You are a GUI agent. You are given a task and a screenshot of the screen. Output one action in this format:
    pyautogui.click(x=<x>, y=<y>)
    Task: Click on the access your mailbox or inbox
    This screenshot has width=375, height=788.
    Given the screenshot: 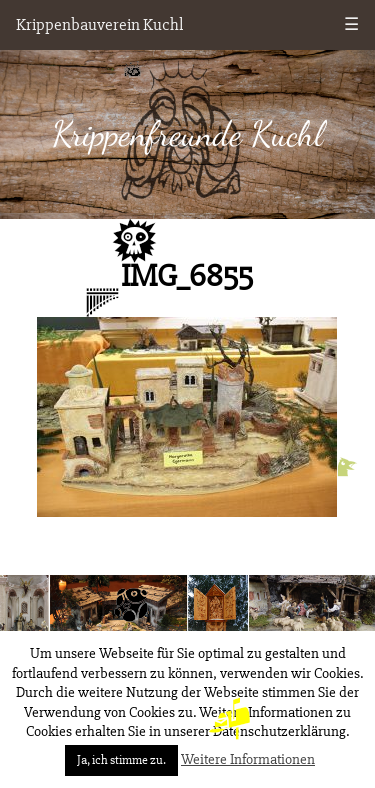 What is the action you would take?
    pyautogui.click(x=229, y=718)
    